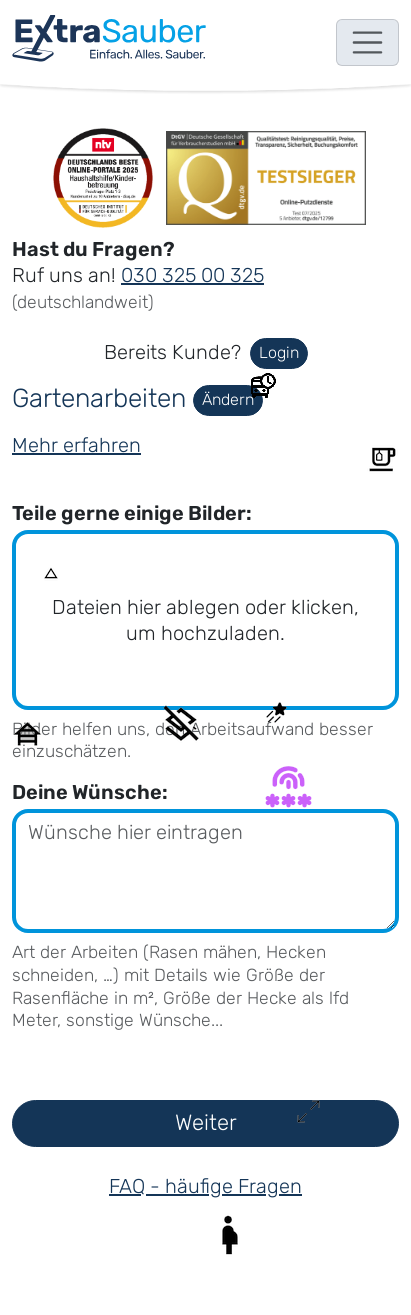 This screenshot has height=1315, width=411. Describe the element at coordinates (263, 385) in the screenshot. I see `view bus or transit departure times` at that location.